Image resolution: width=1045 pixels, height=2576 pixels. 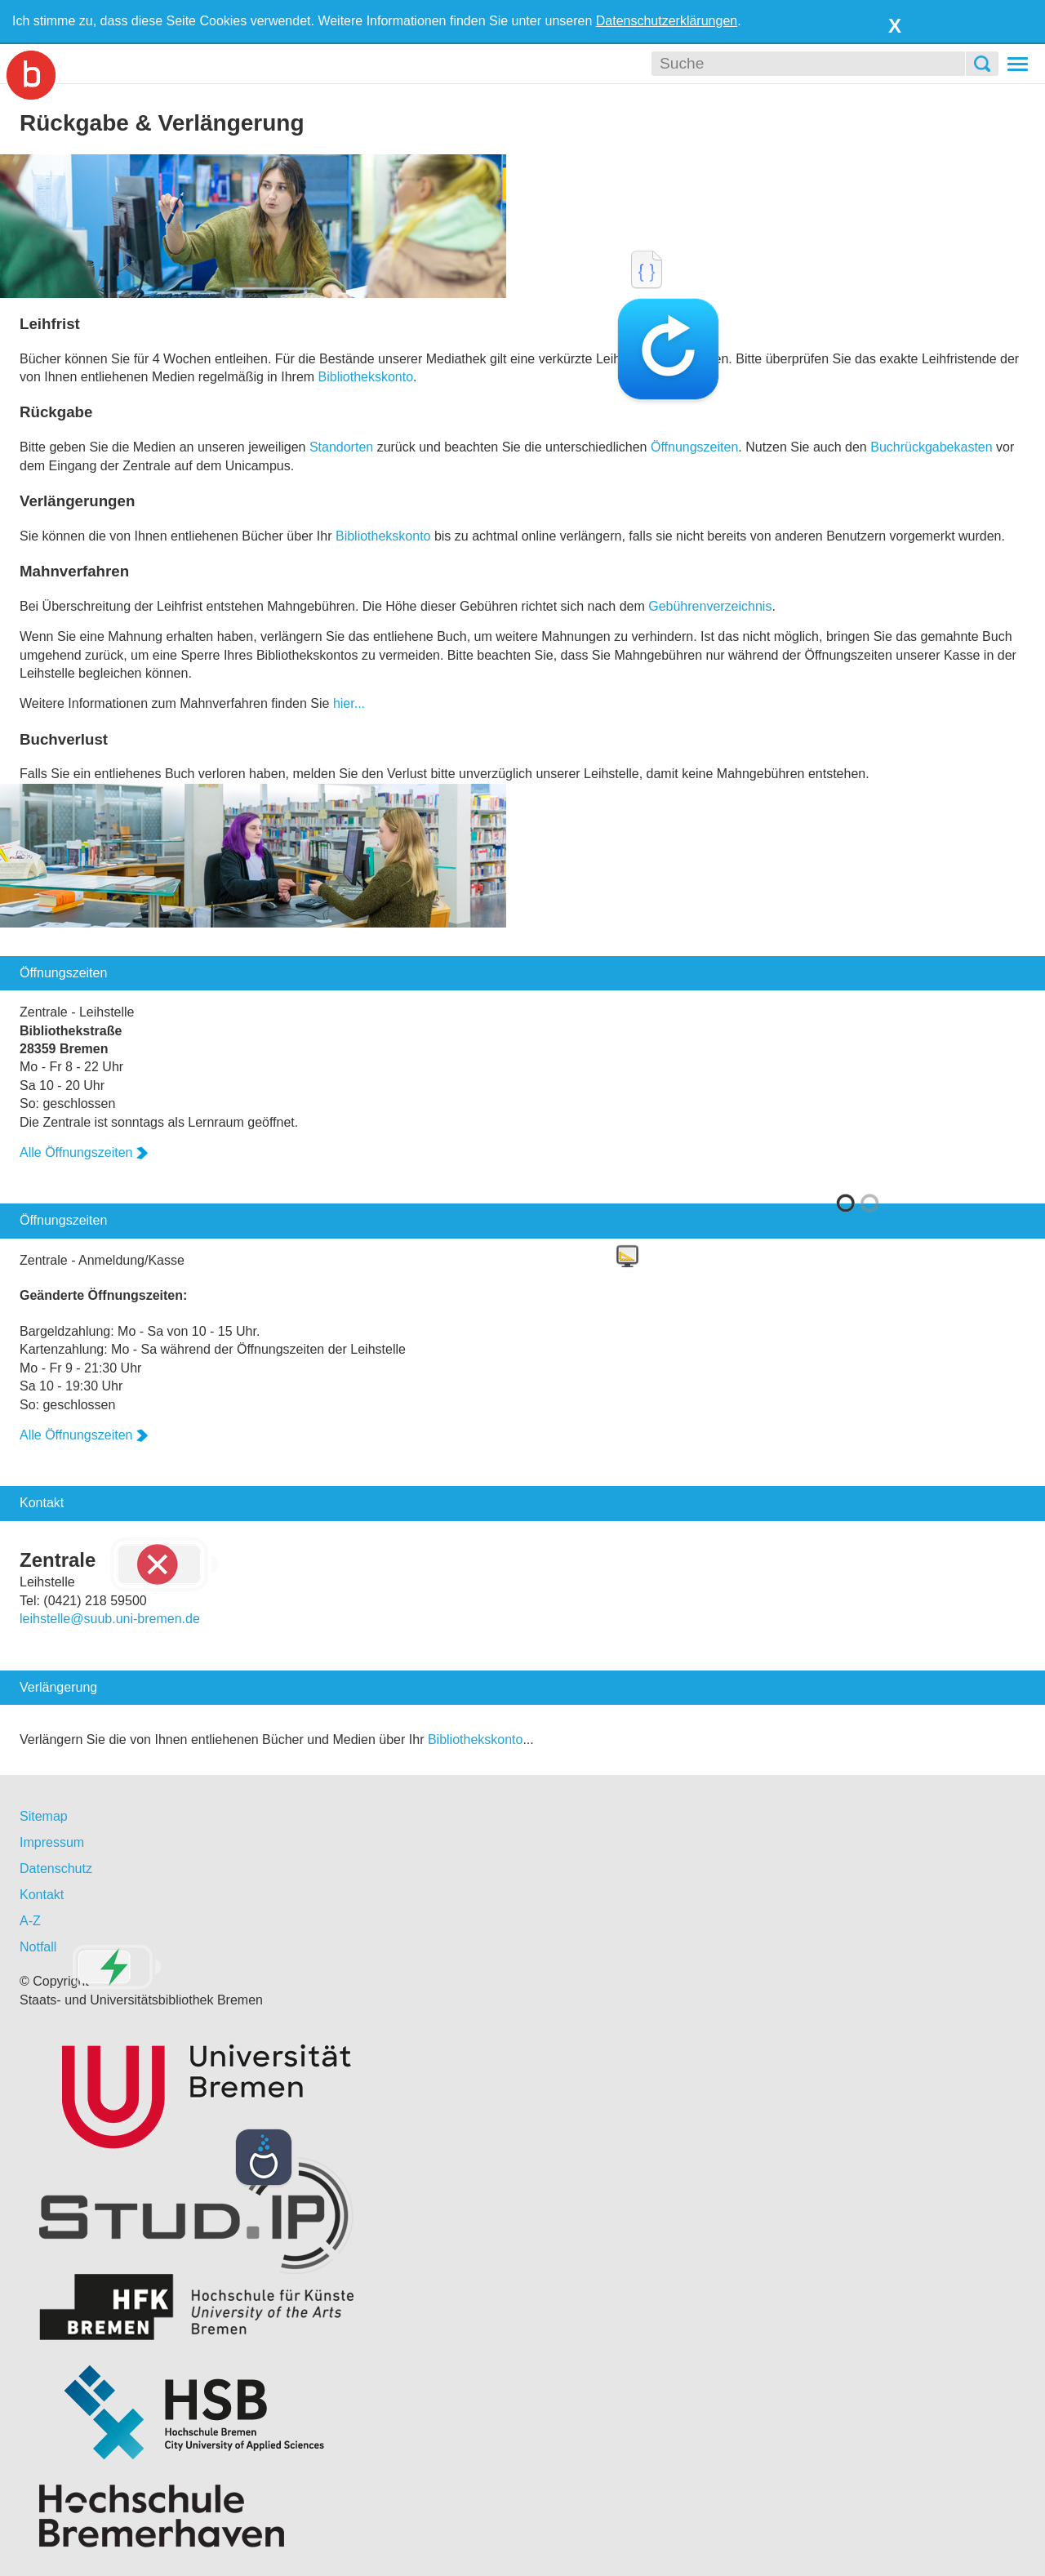 What do you see at coordinates (857, 1203) in the screenshot?
I see `connect your flickr account` at bounding box center [857, 1203].